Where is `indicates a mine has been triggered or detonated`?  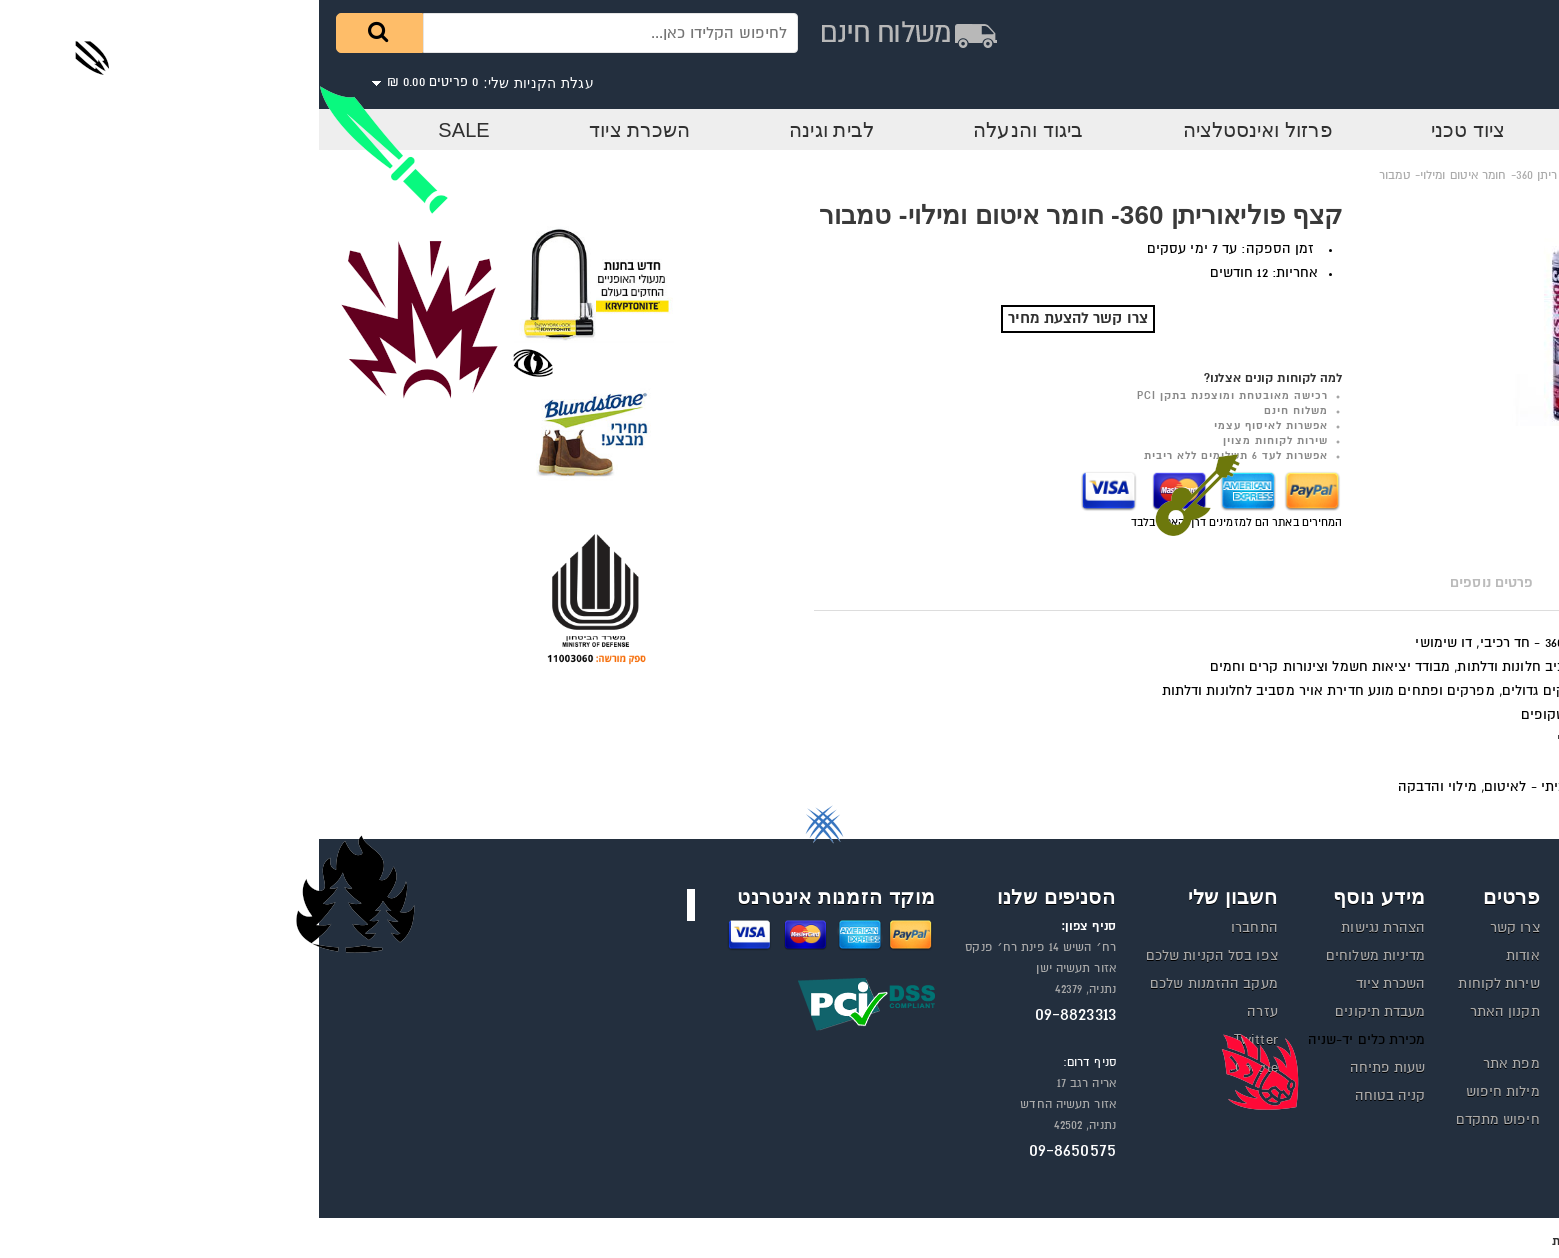 indicates a mine has been triggered or detonated is located at coordinates (419, 320).